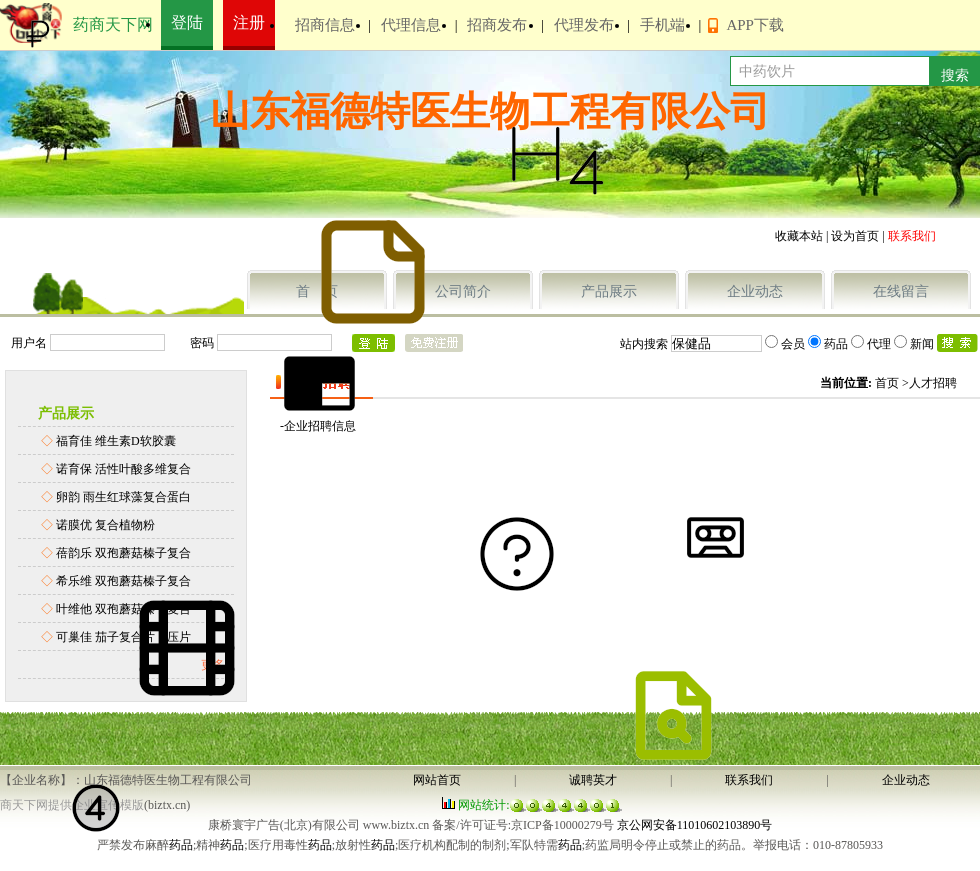  Describe the element at coordinates (319, 383) in the screenshot. I see `enable picture-in-picture mode` at that location.